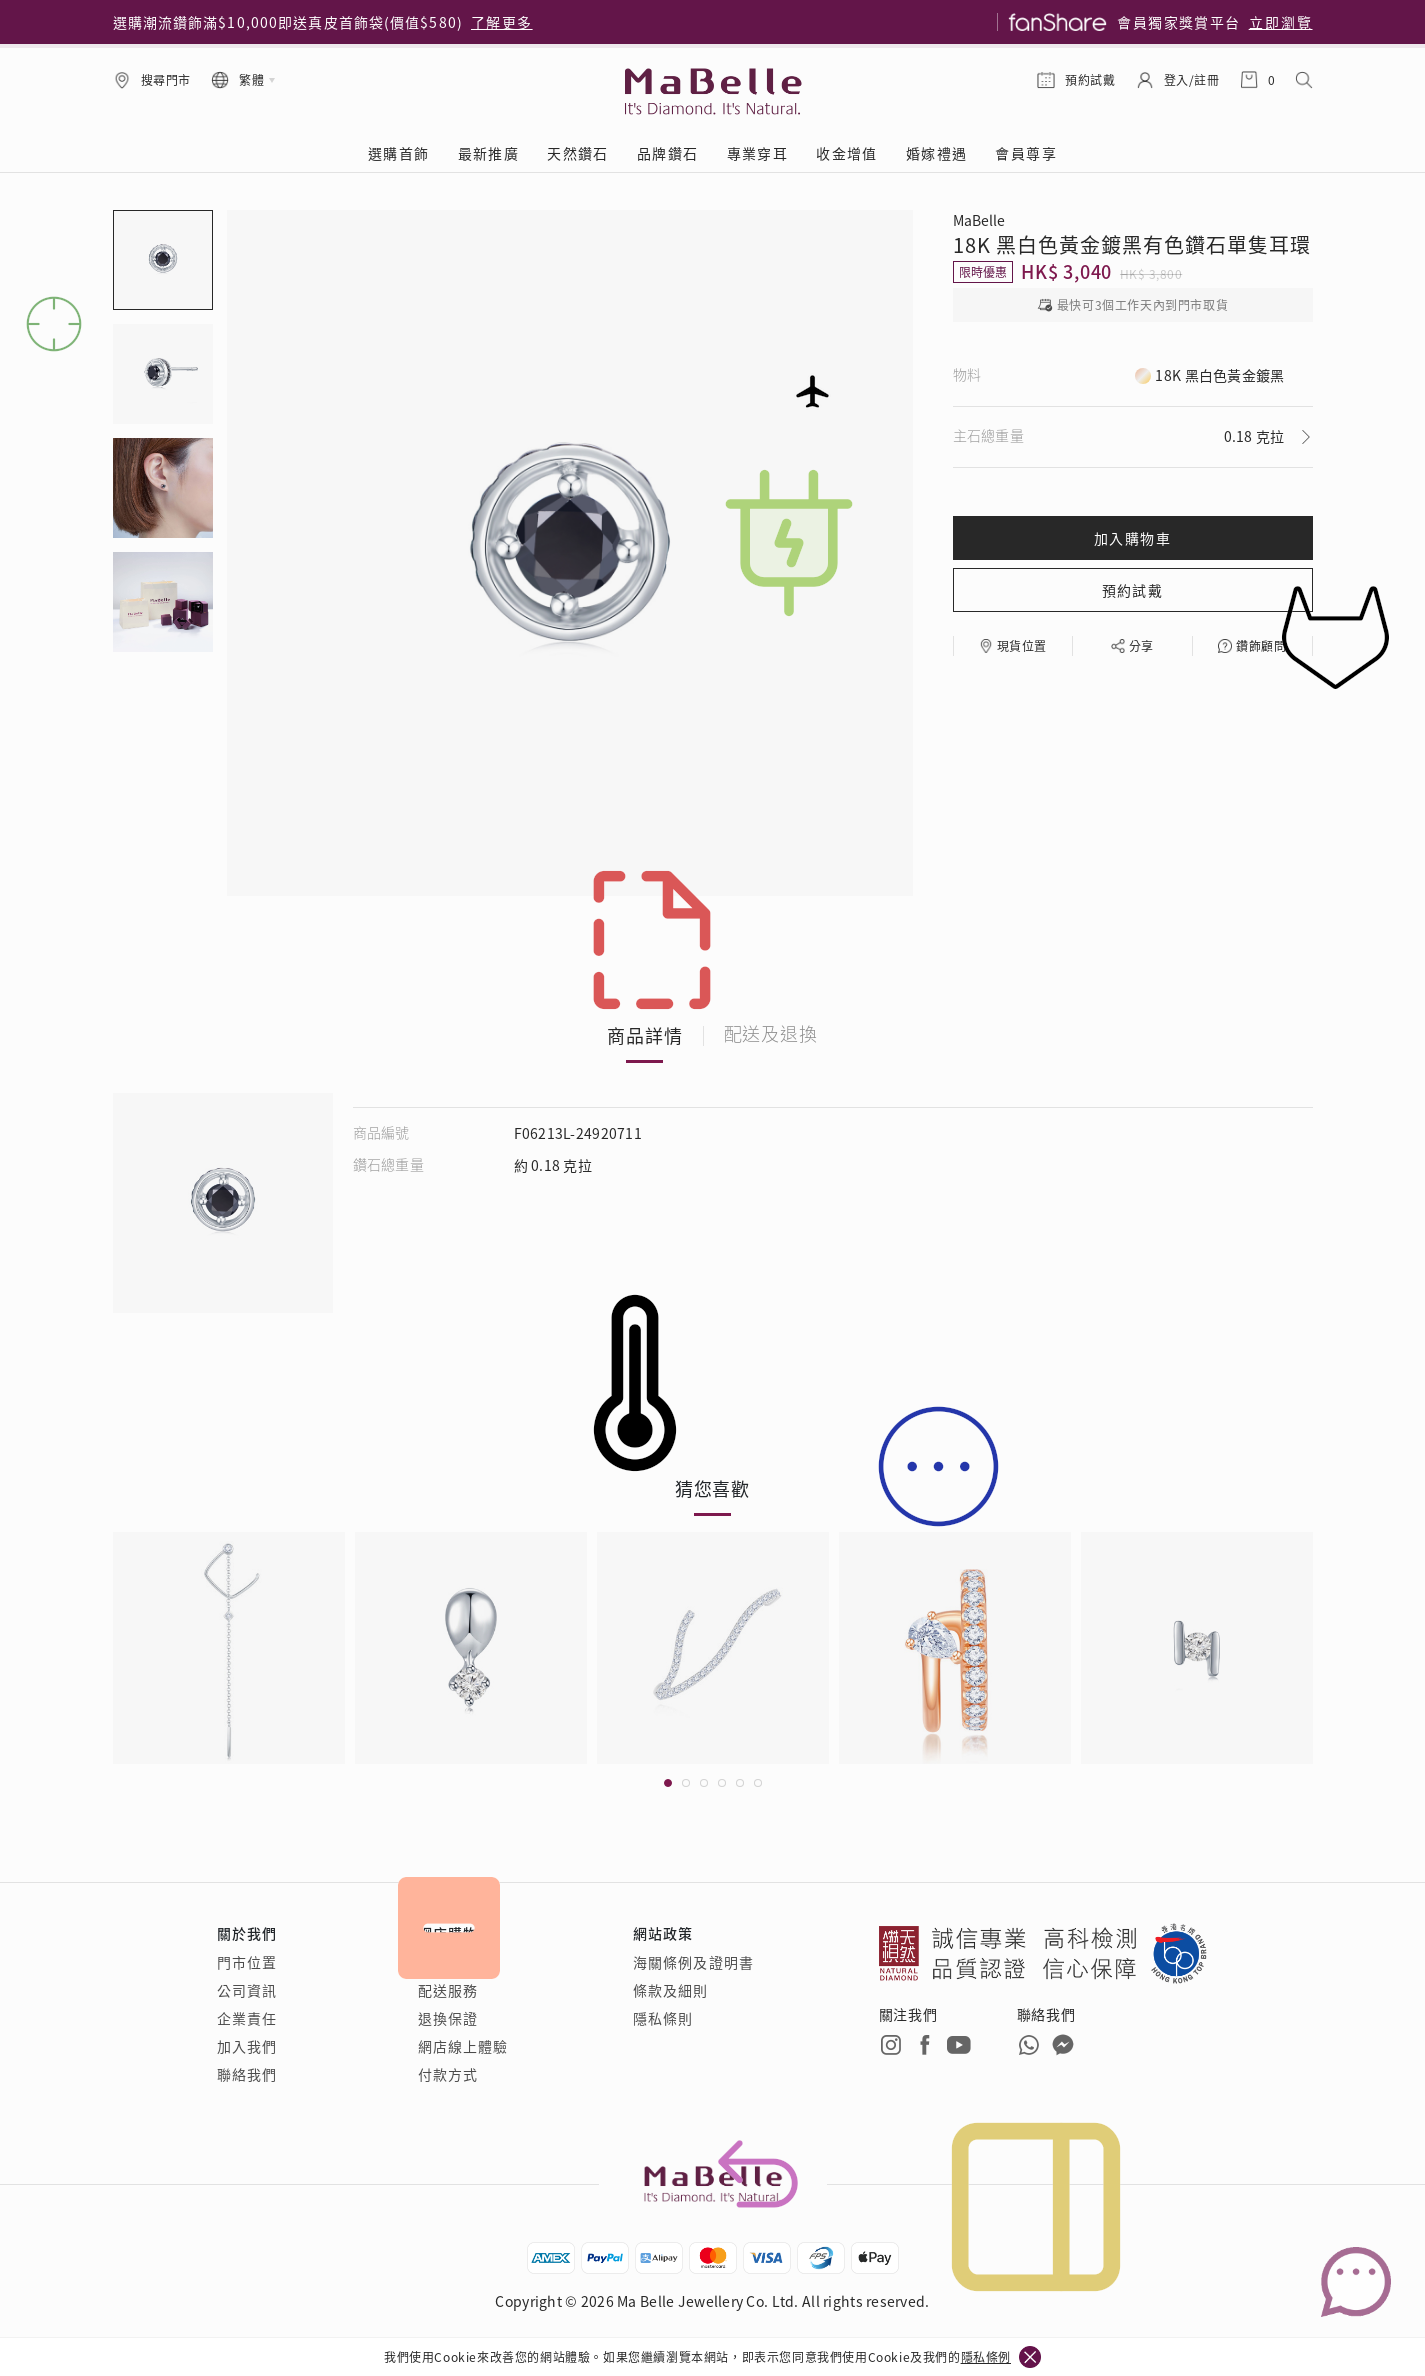 The width and height of the screenshot is (1425, 2376). I want to click on toggle right sidebar panel, so click(1036, 2207).